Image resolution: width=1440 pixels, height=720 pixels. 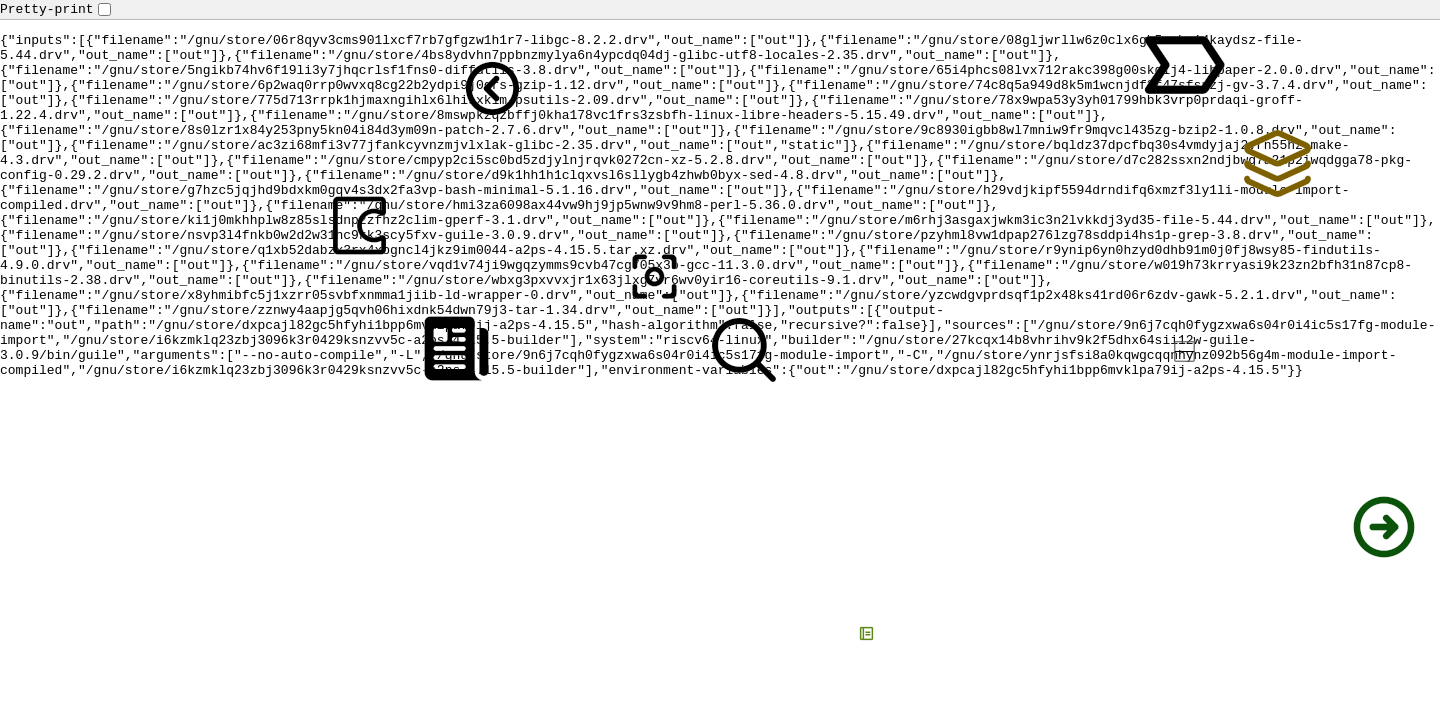 What do you see at coordinates (1384, 527) in the screenshot?
I see `go to next step or screen` at bounding box center [1384, 527].